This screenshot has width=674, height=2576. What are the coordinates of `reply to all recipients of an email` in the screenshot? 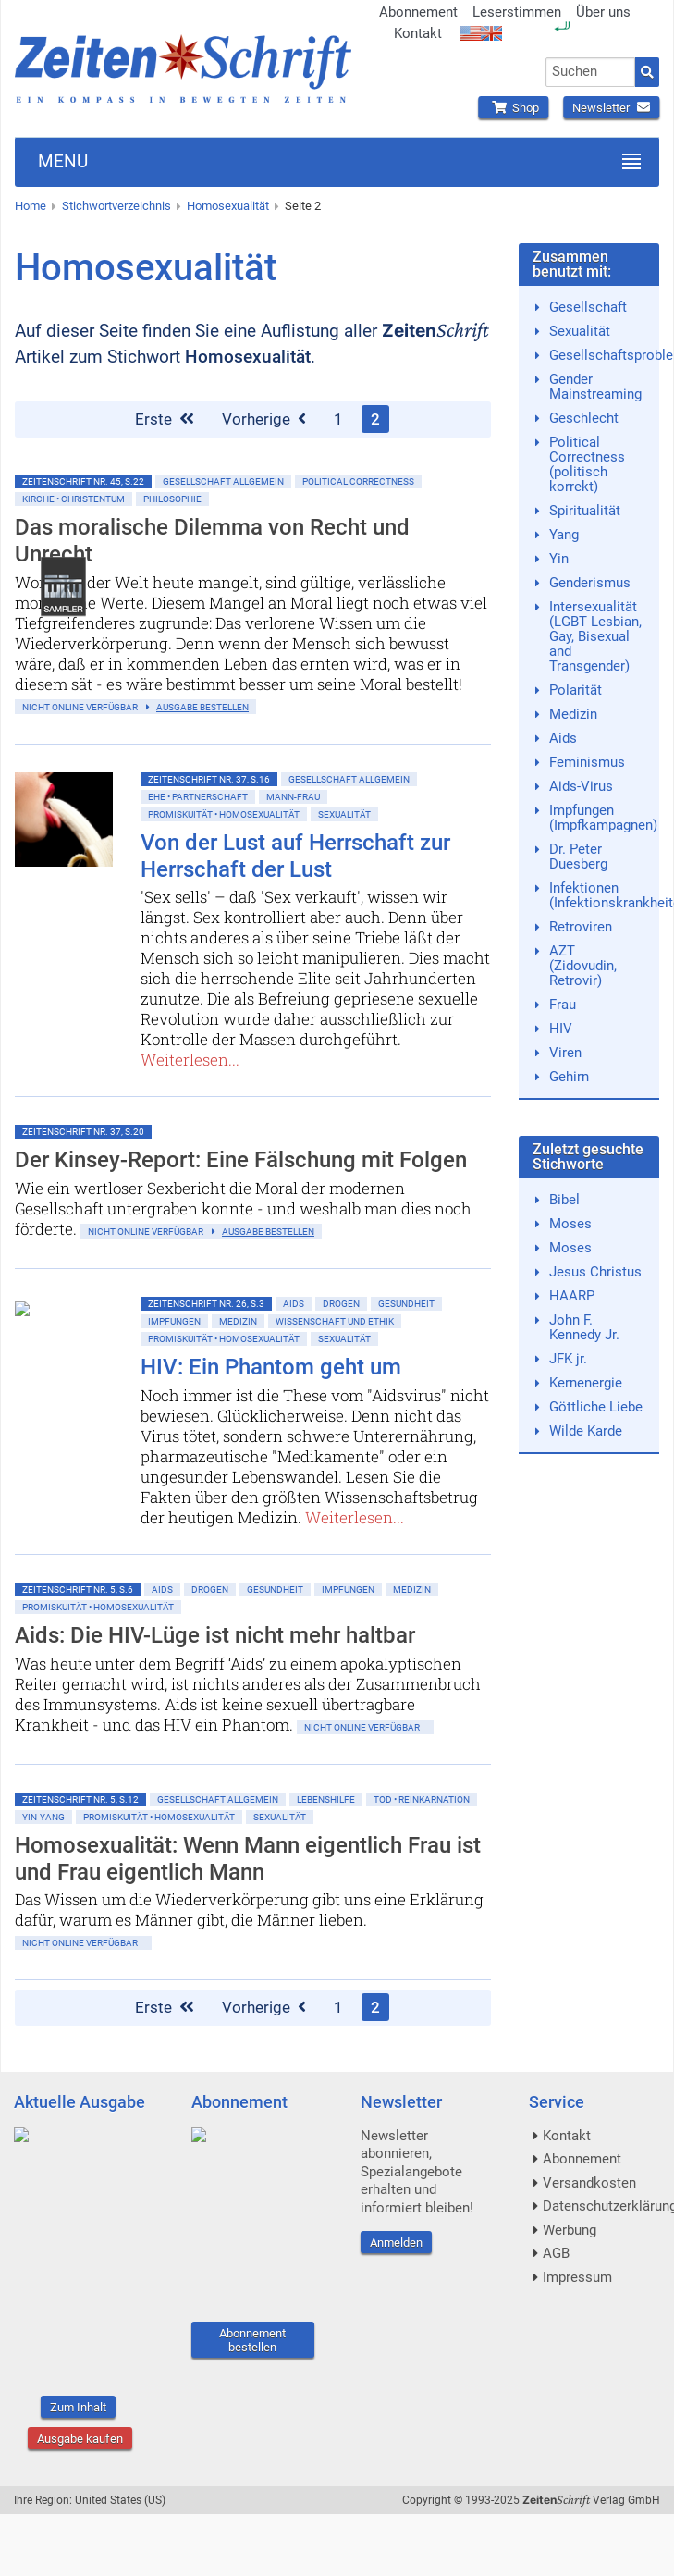 It's located at (561, 25).